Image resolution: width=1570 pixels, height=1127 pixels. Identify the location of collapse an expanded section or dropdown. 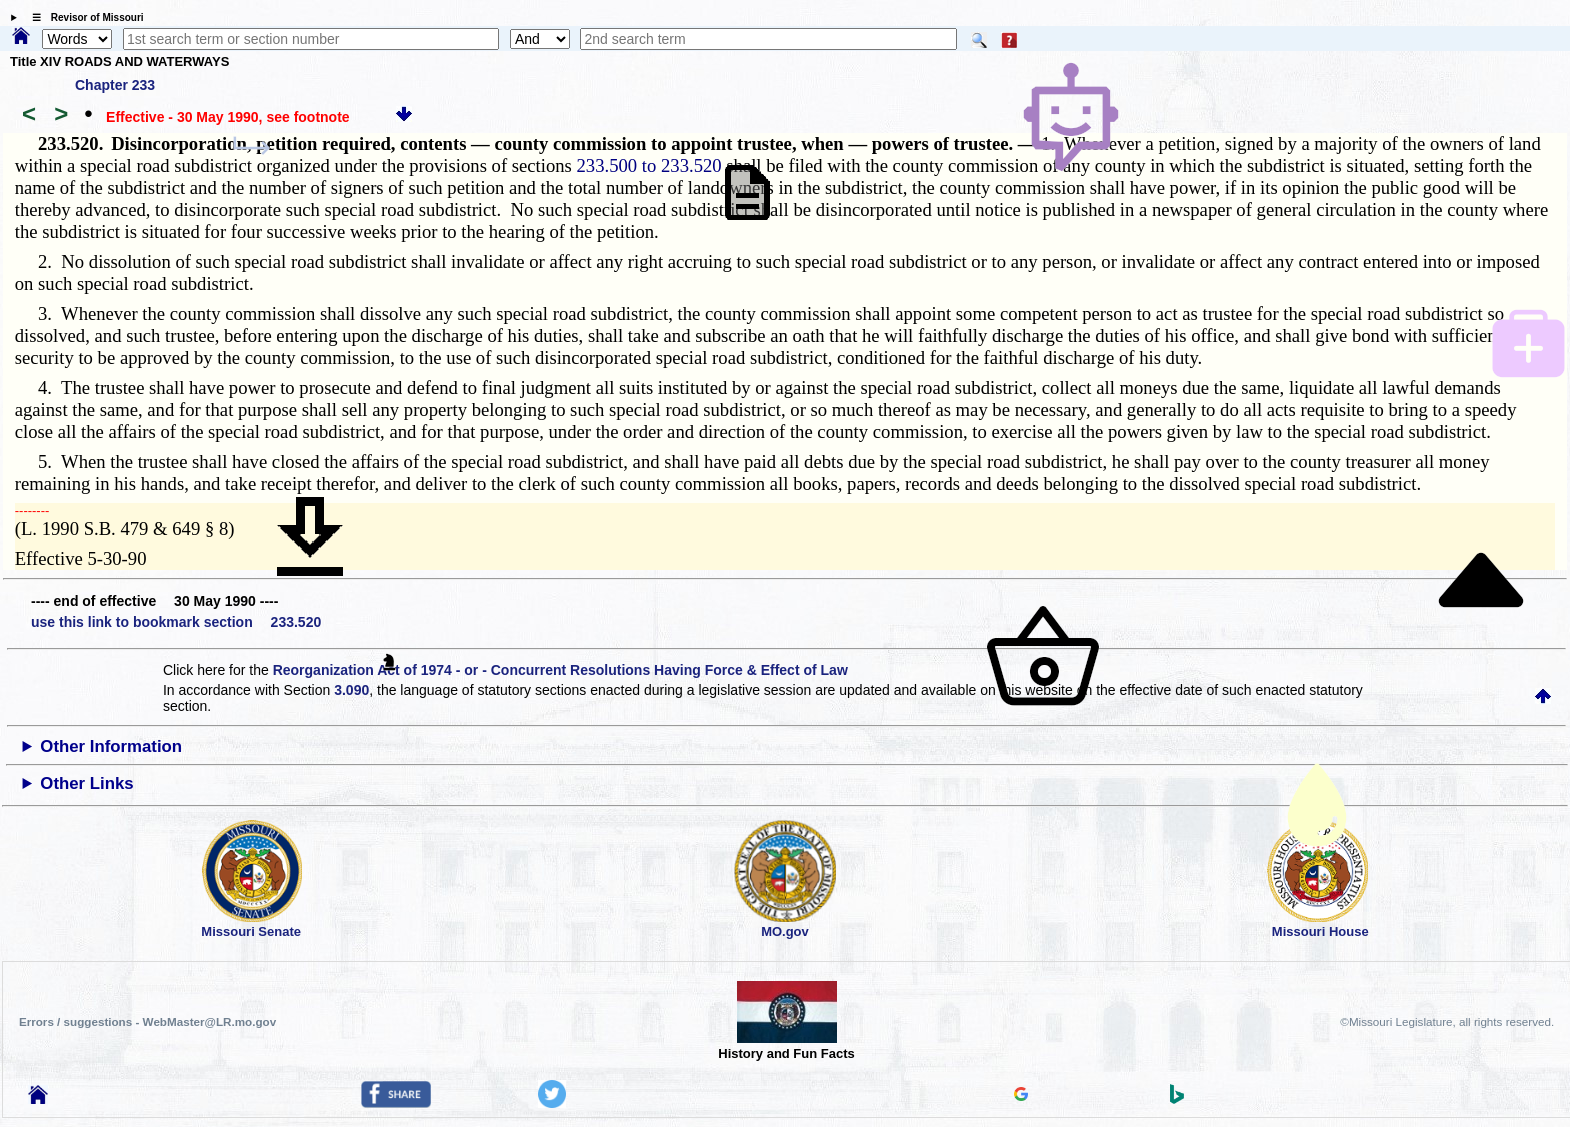
(1481, 580).